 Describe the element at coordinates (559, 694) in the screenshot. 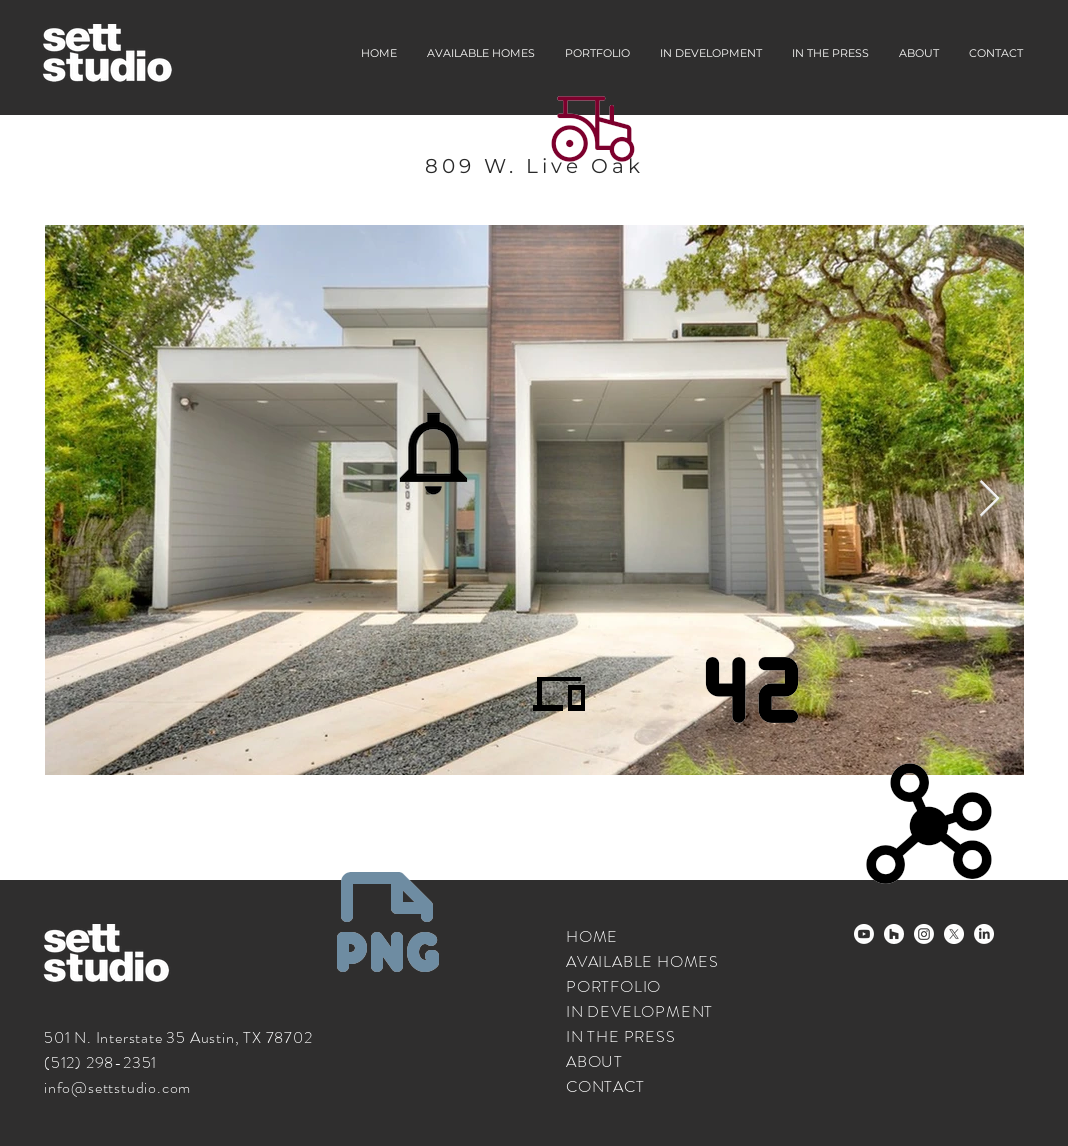

I see `view connected devices` at that location.